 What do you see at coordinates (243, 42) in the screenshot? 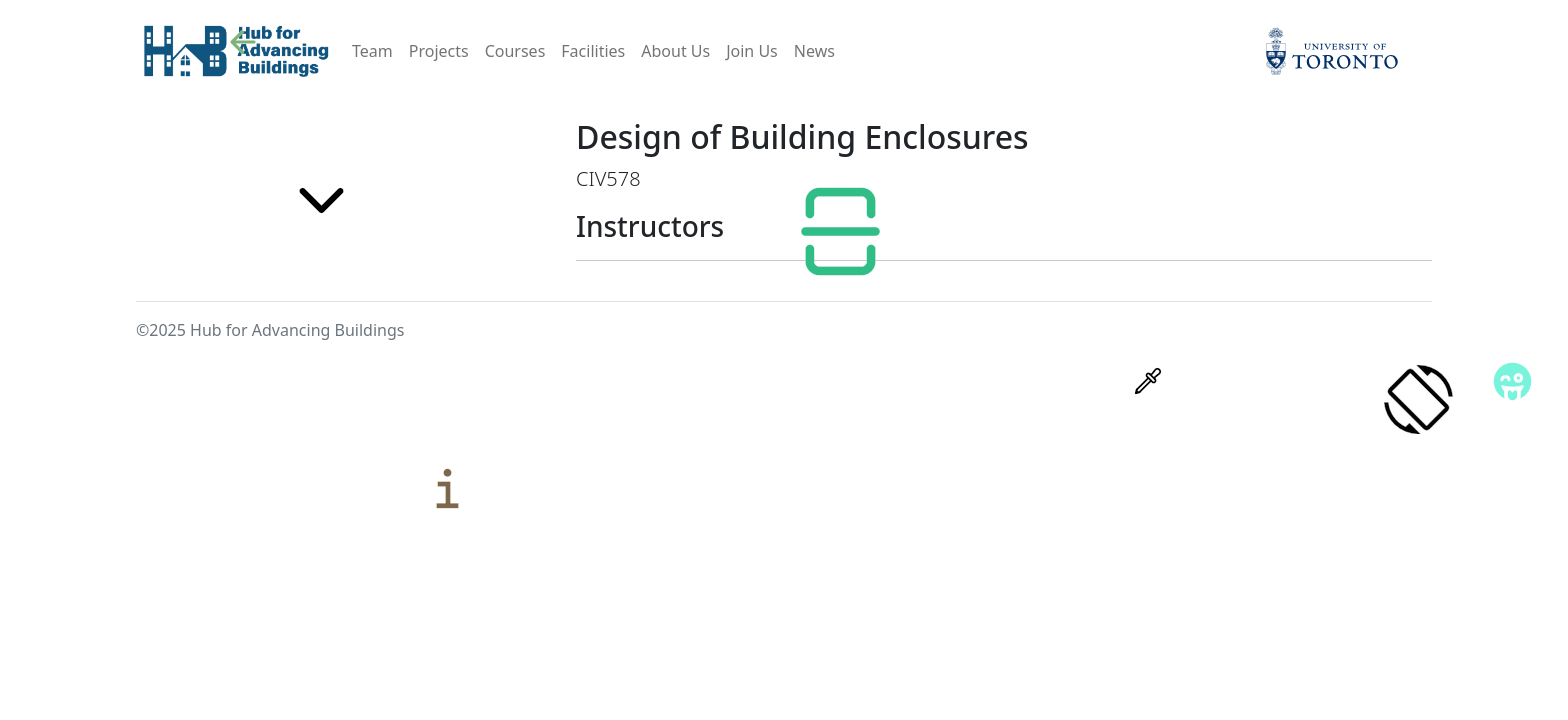
I see `go back to the previous screen` at bounding box center [243, 42].